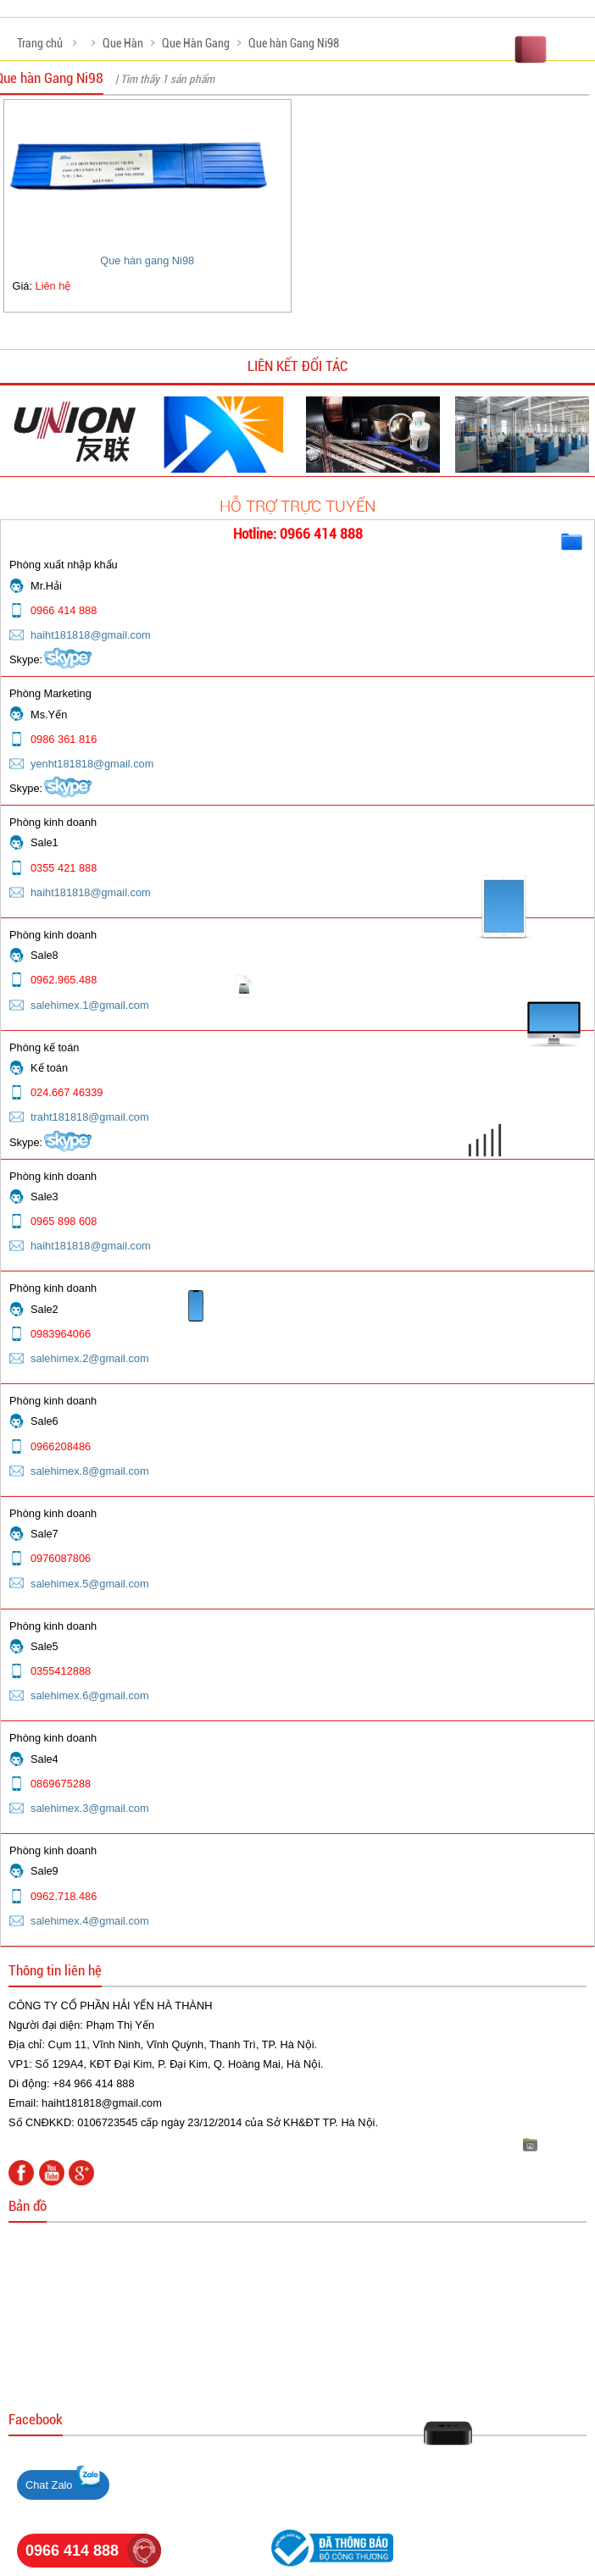 The height and width of the screenshot is (2576, 595). What do you see at coordinates (531, 48) in the screenshot?
I see `access desktop folder contents` at bounding box center [531, 48].